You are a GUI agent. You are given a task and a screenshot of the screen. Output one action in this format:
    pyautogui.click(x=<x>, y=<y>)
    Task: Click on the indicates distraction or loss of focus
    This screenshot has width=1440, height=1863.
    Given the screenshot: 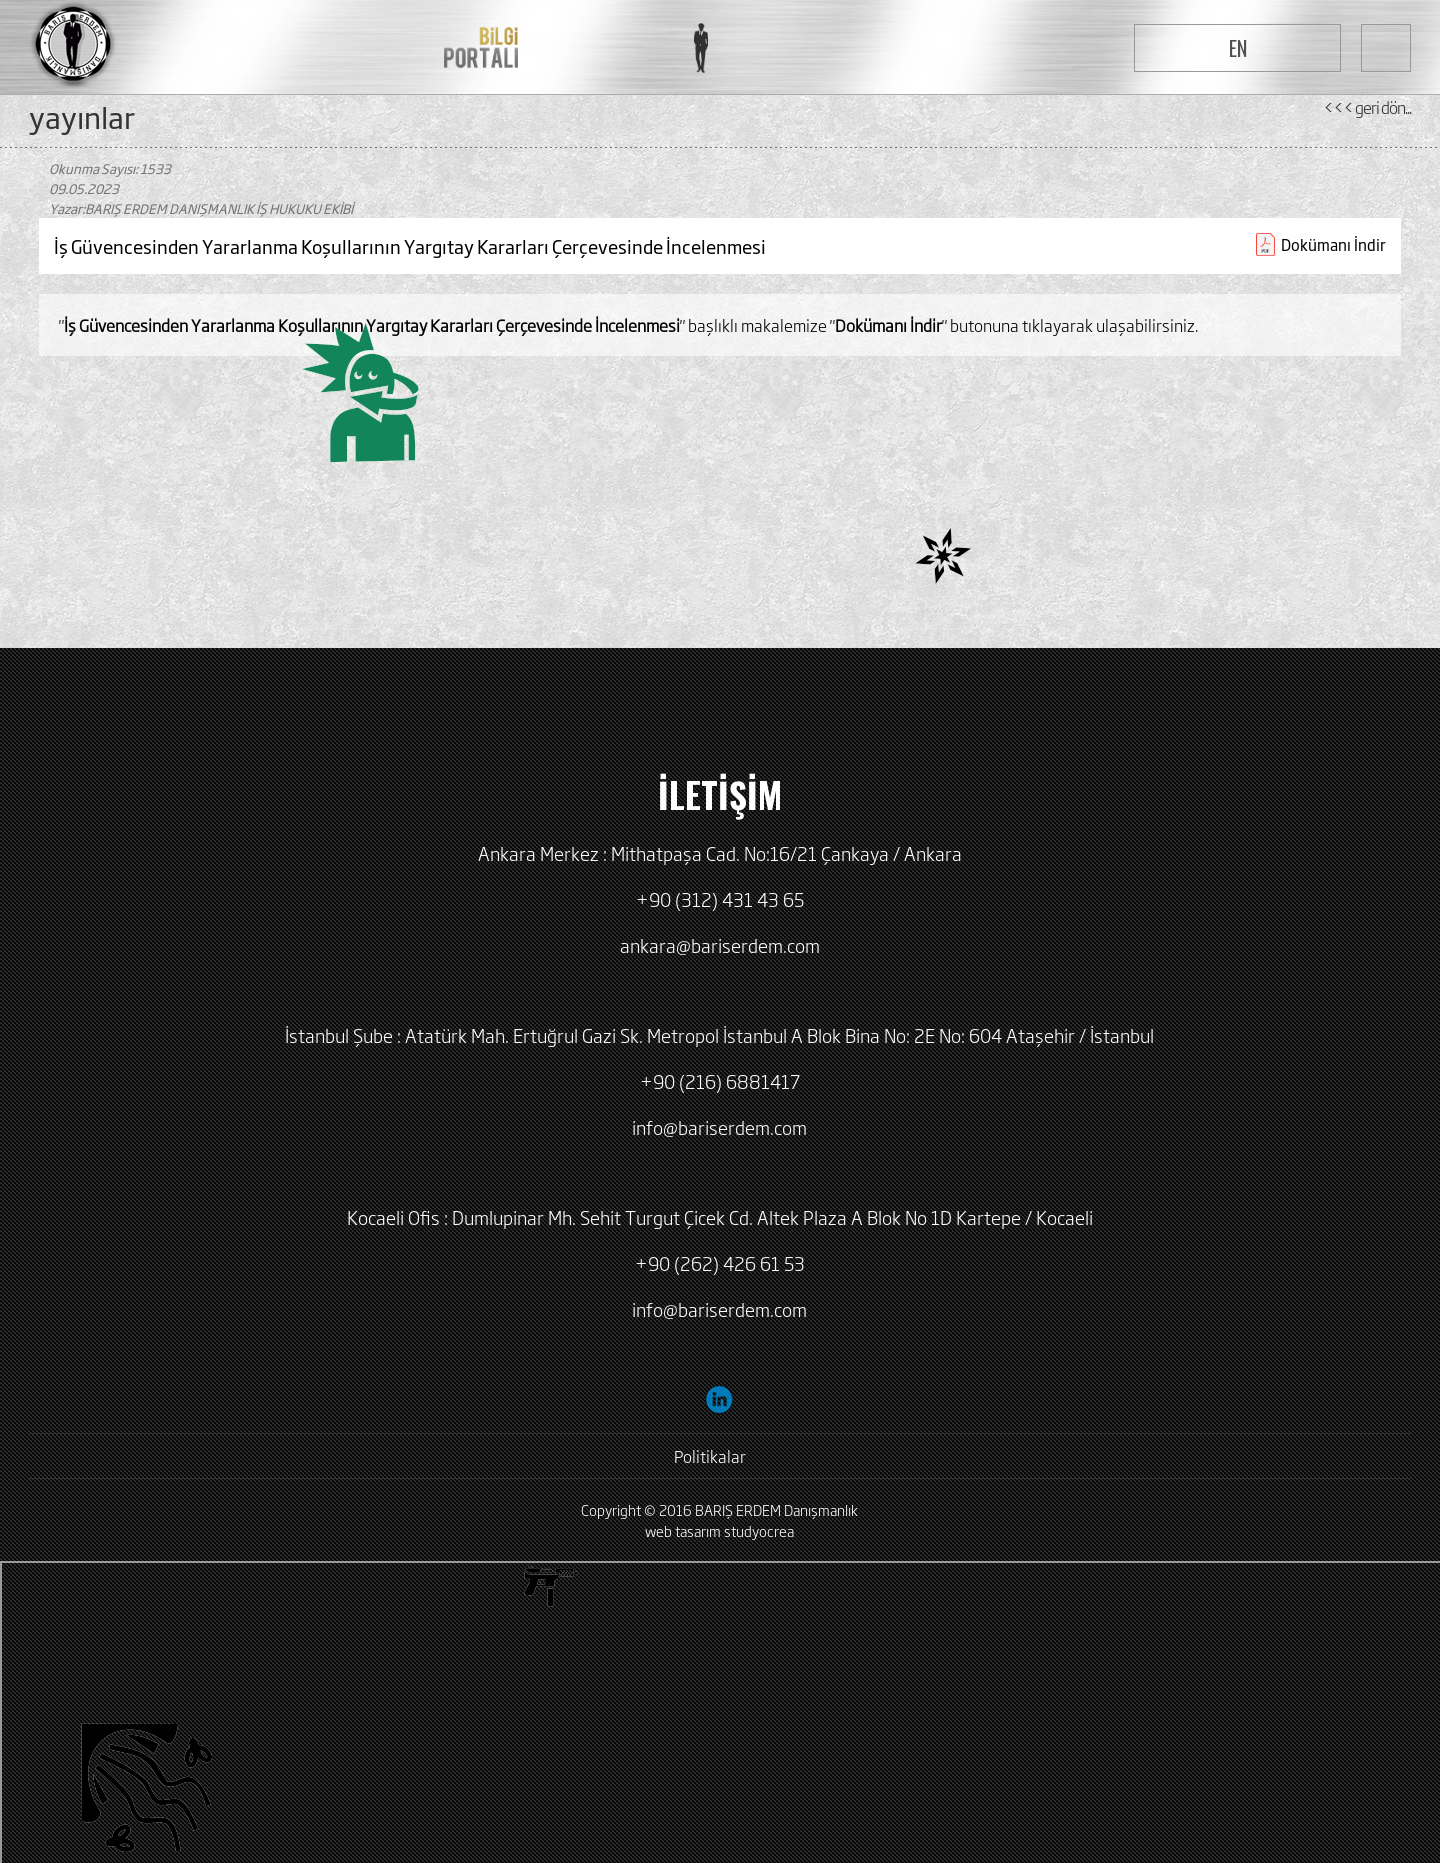 What is the action you would take?
    pyautogui.click(x=360, y=392)
    